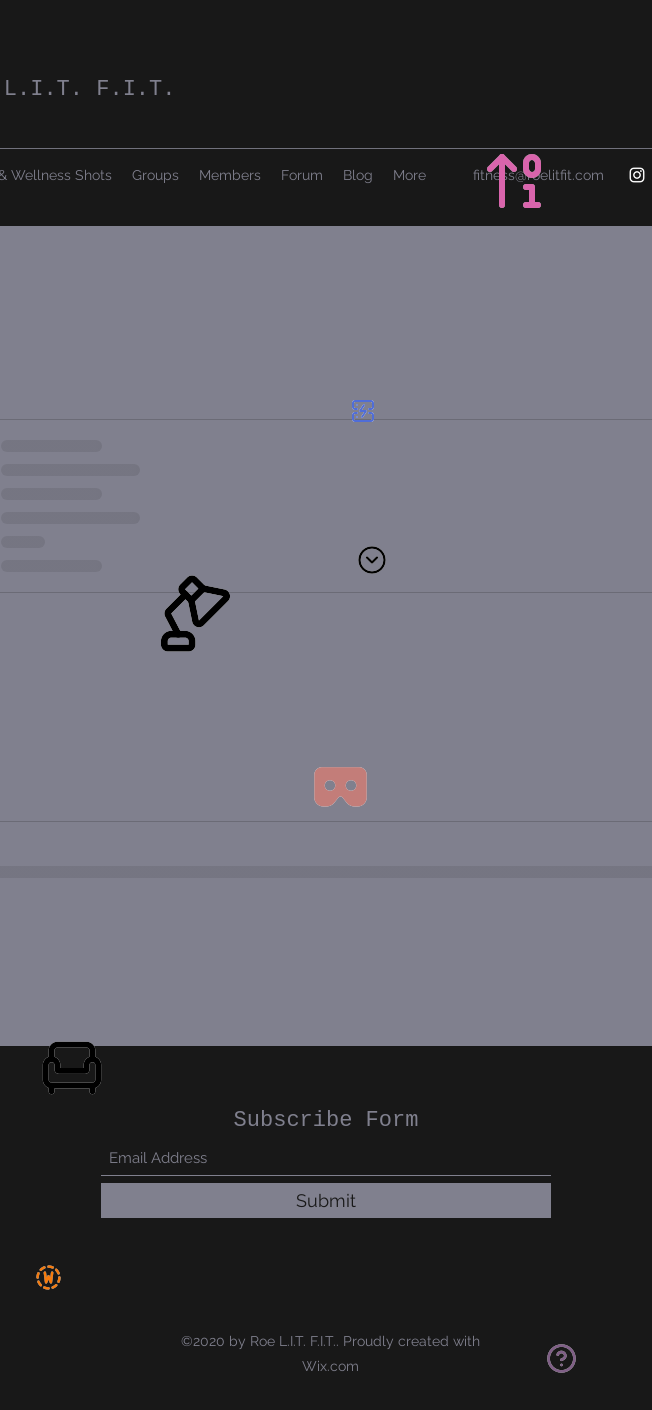 This screenshot has height=1410, width=652. What do you see at coordinates (517, 181) in the screenshot?
I see `sort in ascending numerical order` at bounding box center [517, 181].